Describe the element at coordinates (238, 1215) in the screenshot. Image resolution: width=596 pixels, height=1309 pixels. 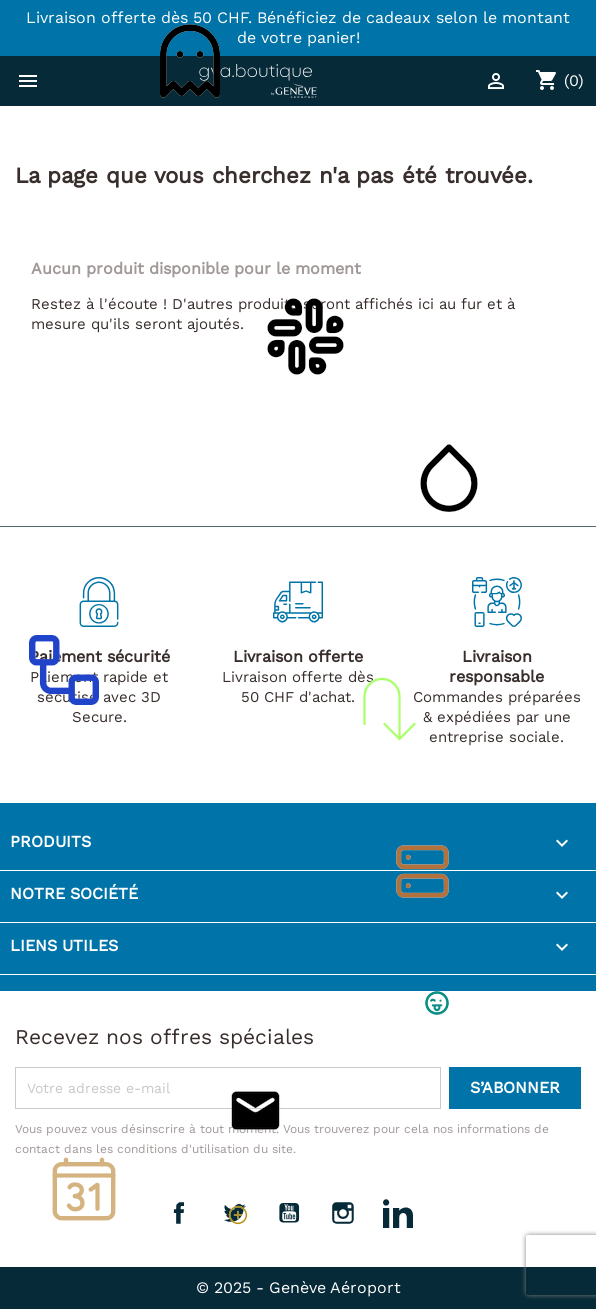
I see `add a new item` at that location.